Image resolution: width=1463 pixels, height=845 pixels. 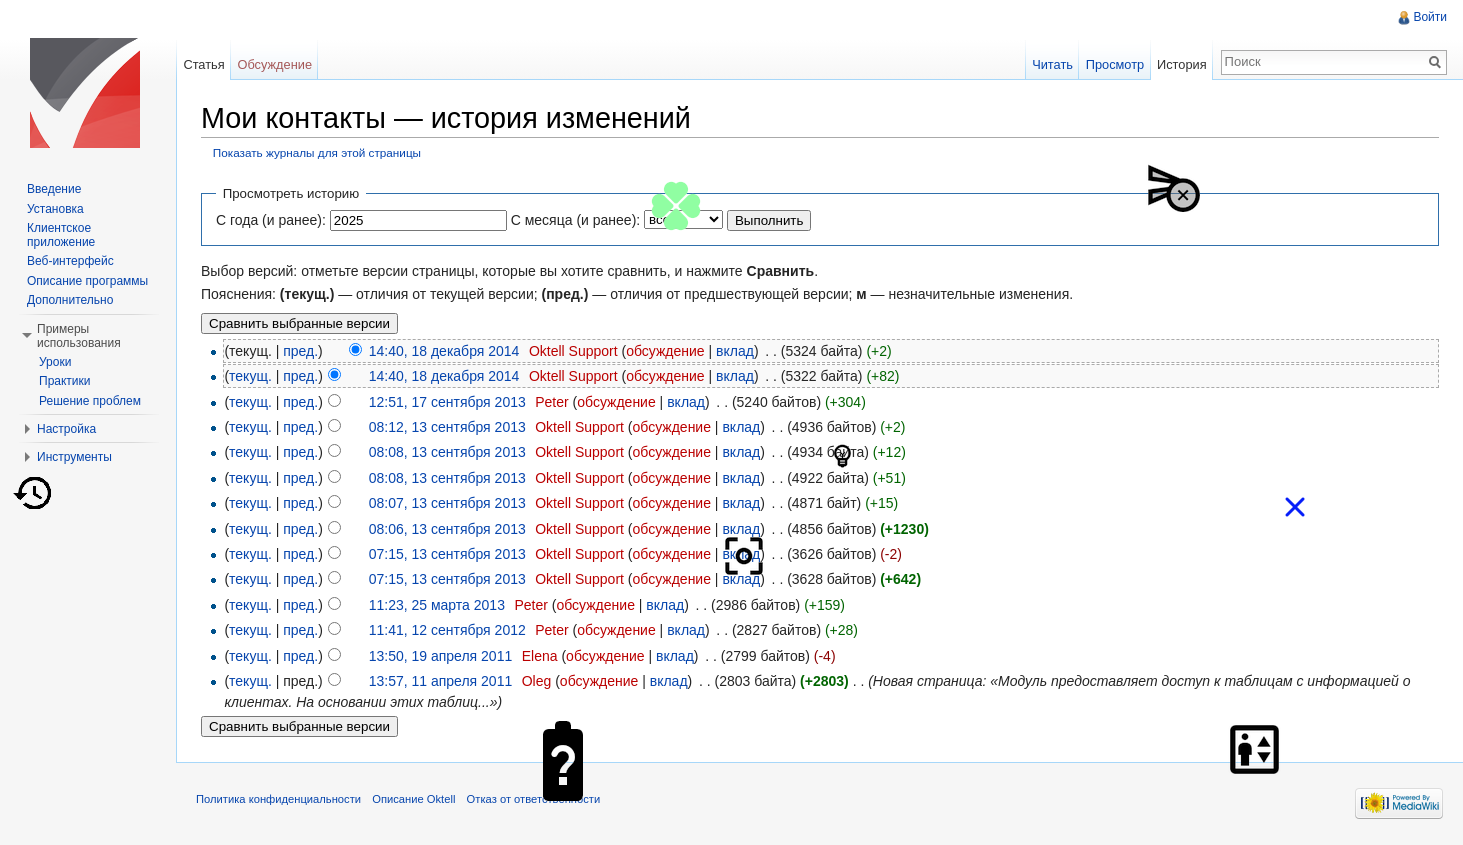 I want to click on indicates a lucky or bonus feature, so click(x=676, y=206).